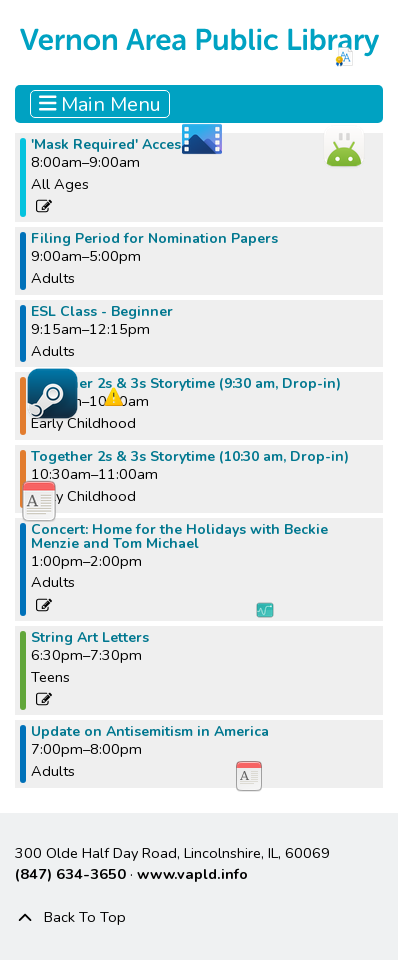 This screenshot has height=960, width=398. Describe the element at coordinates (103, 386) in the screenshot. I see `indicates a warning or alert status` at that location.